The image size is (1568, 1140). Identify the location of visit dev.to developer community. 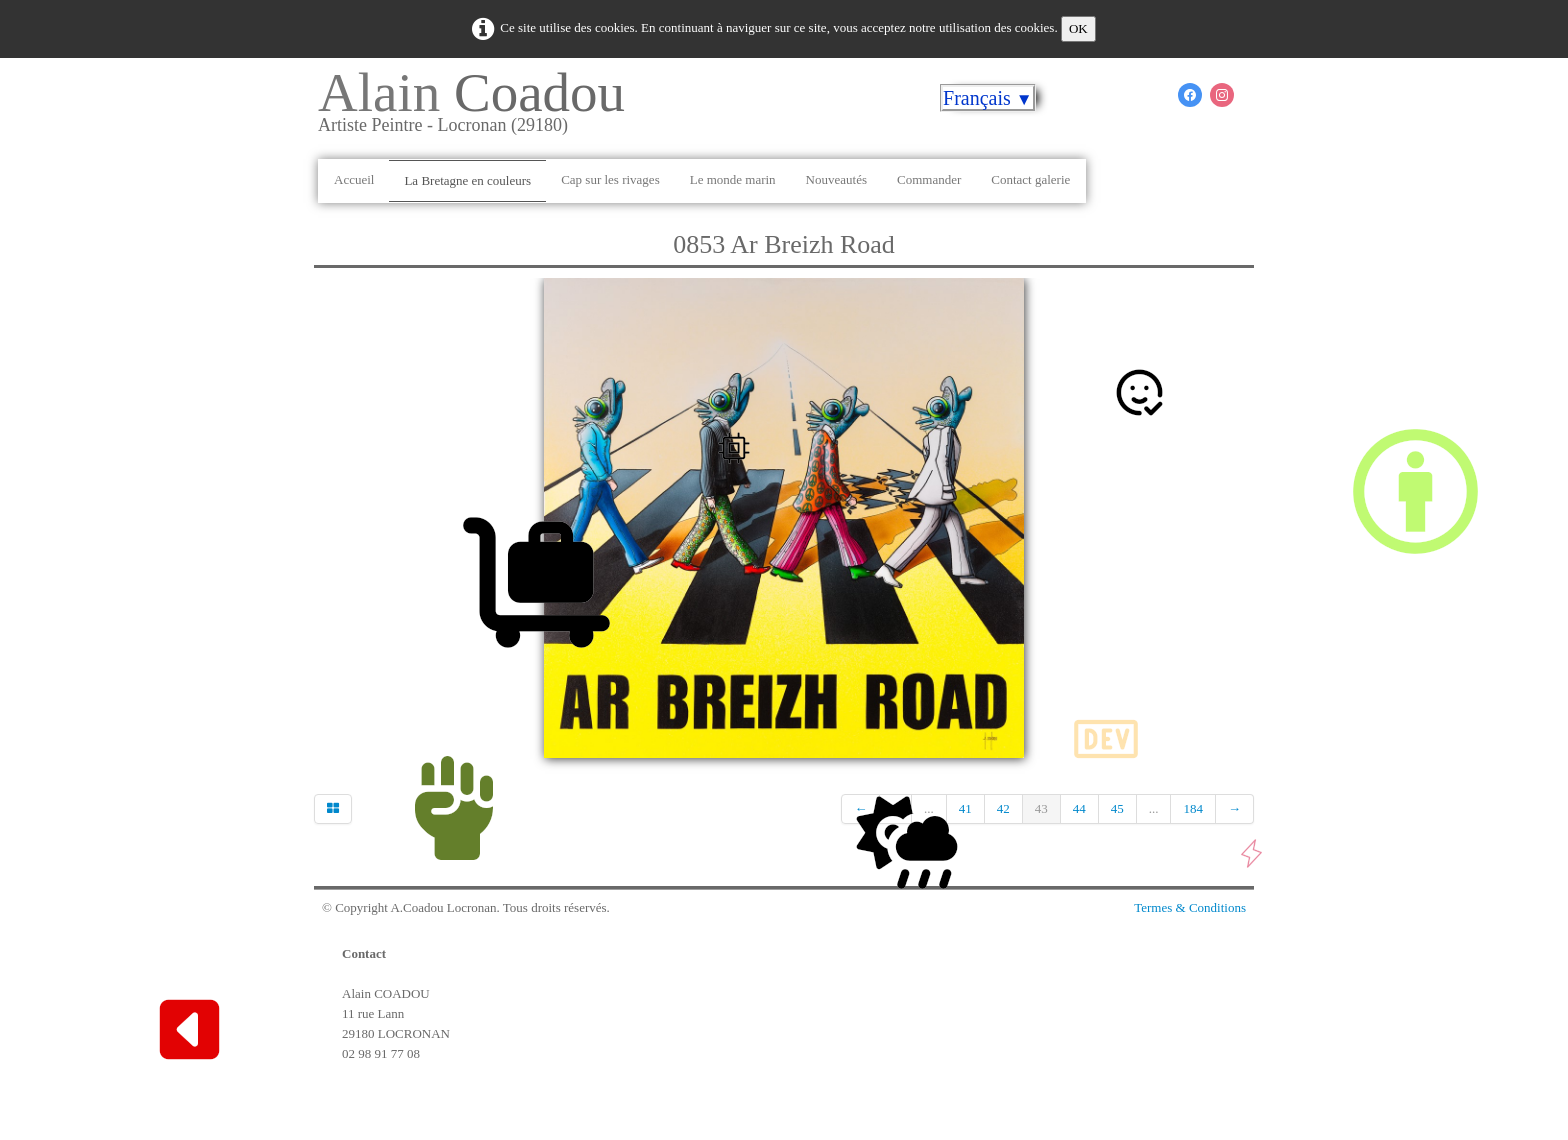
(1106, 739).